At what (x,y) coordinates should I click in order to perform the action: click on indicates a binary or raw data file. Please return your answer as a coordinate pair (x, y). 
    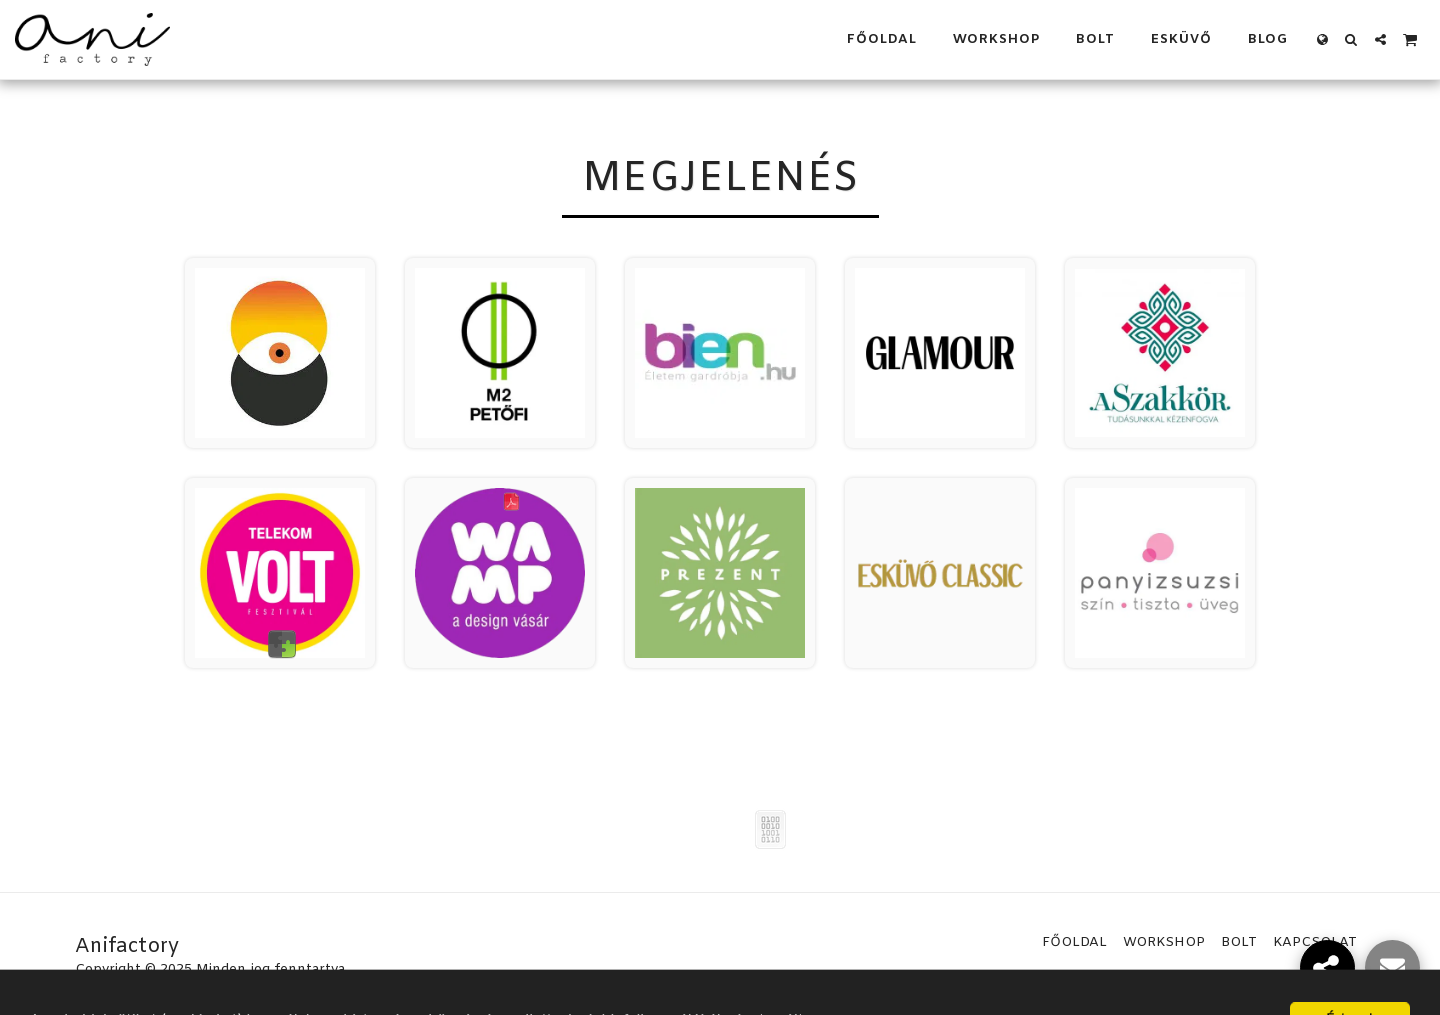
    Looking at the image, I should click on (770, 829).